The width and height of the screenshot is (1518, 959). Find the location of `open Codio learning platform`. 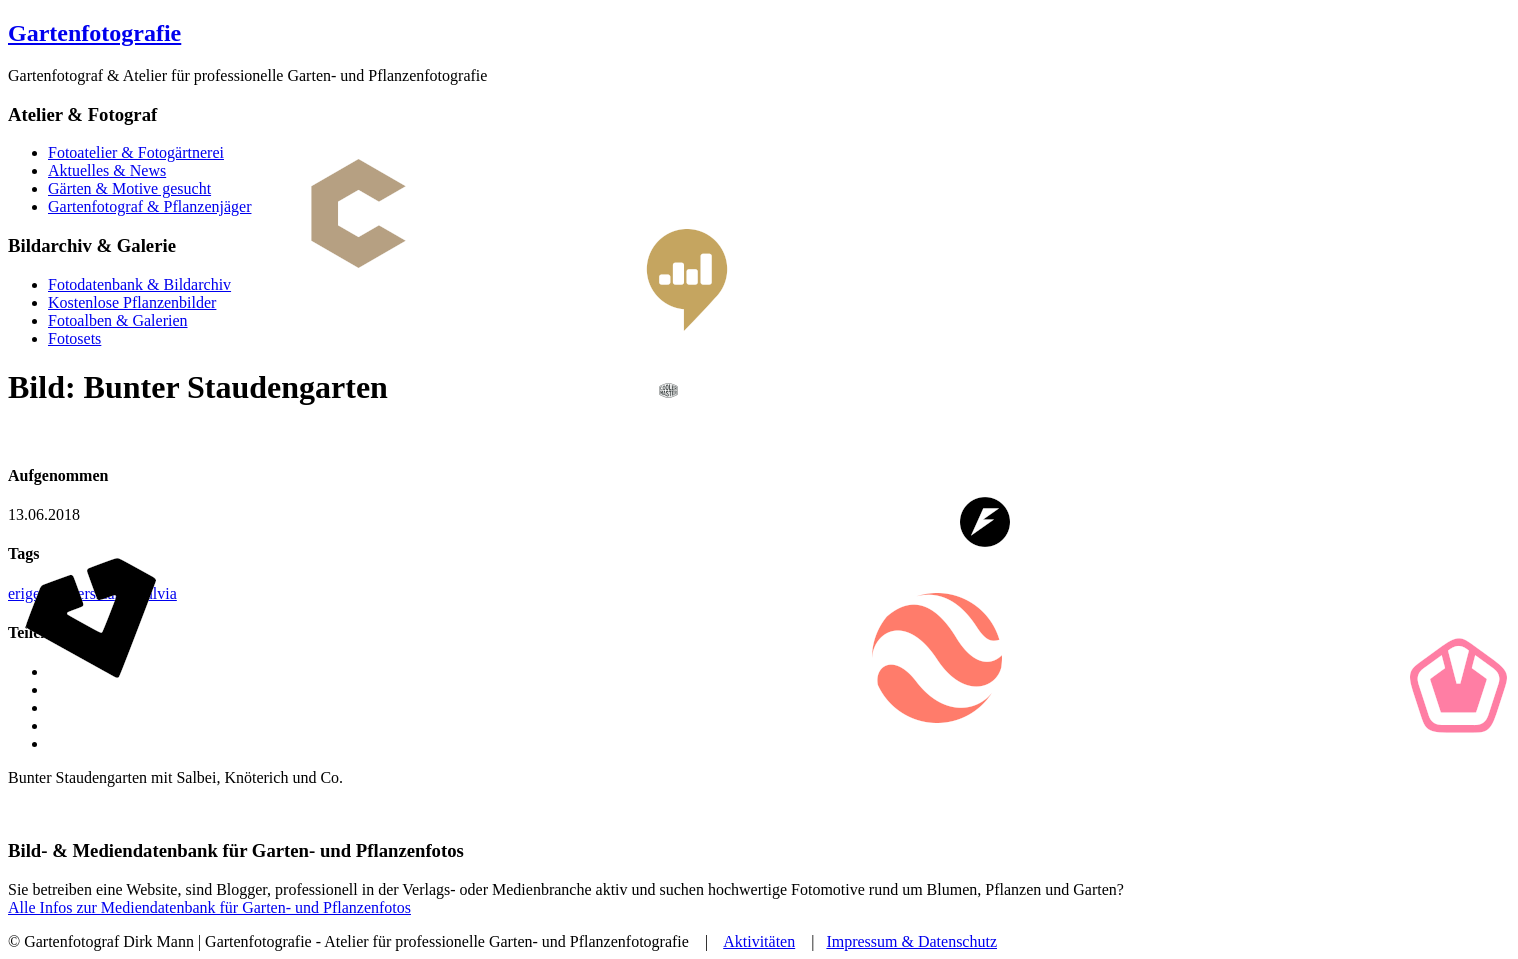

open Codio learning platform is located at coordinates (358, 213).